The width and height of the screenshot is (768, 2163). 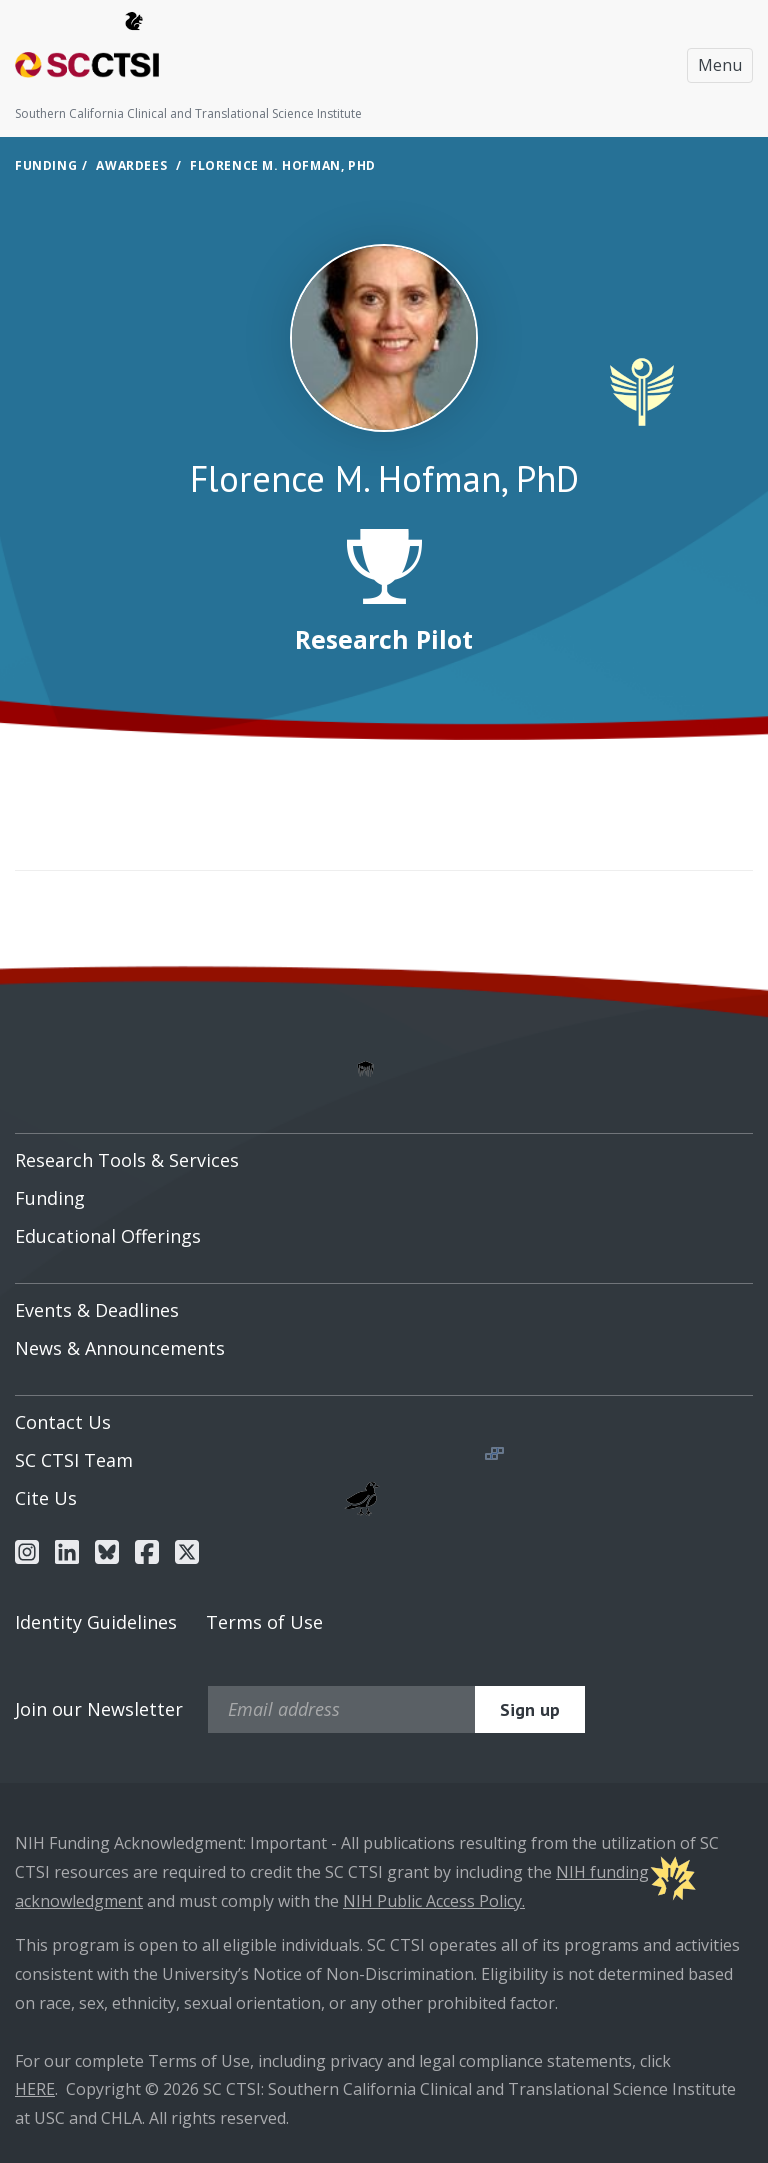 I want to click on give a high-five or celebrate with another player, so click(x=673, y=1879).